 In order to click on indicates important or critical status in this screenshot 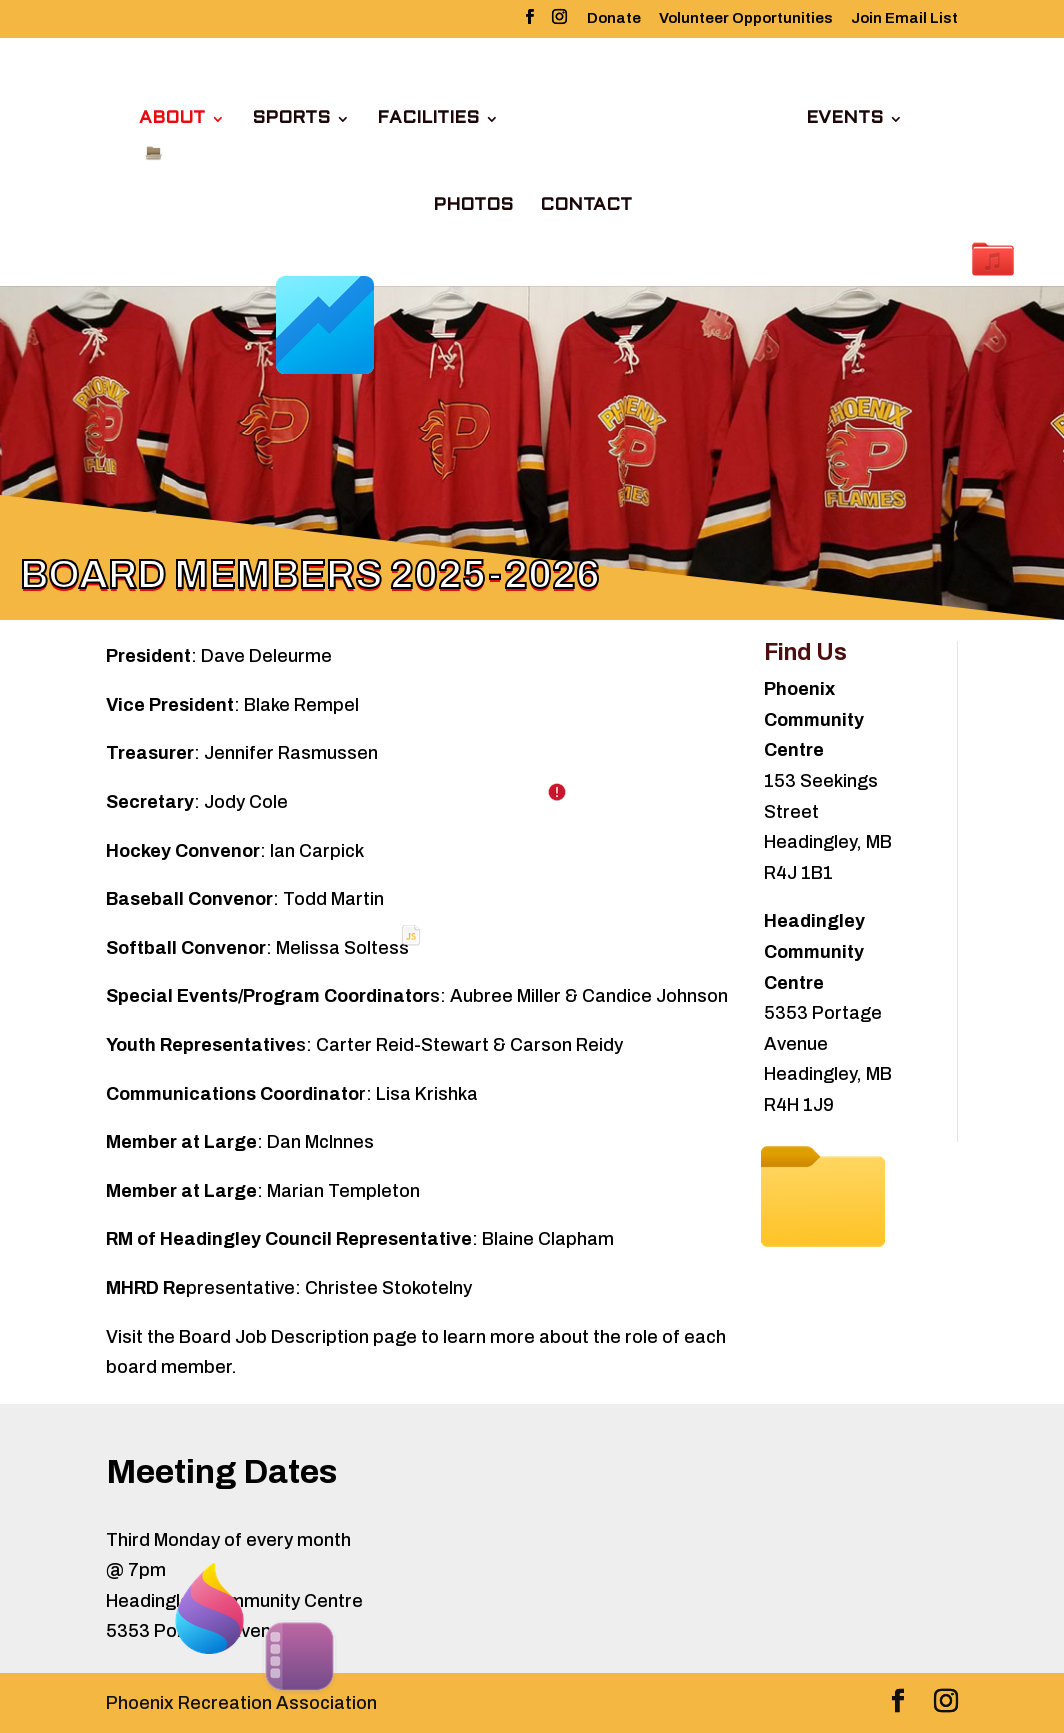, I will do `click(557, 792)`.